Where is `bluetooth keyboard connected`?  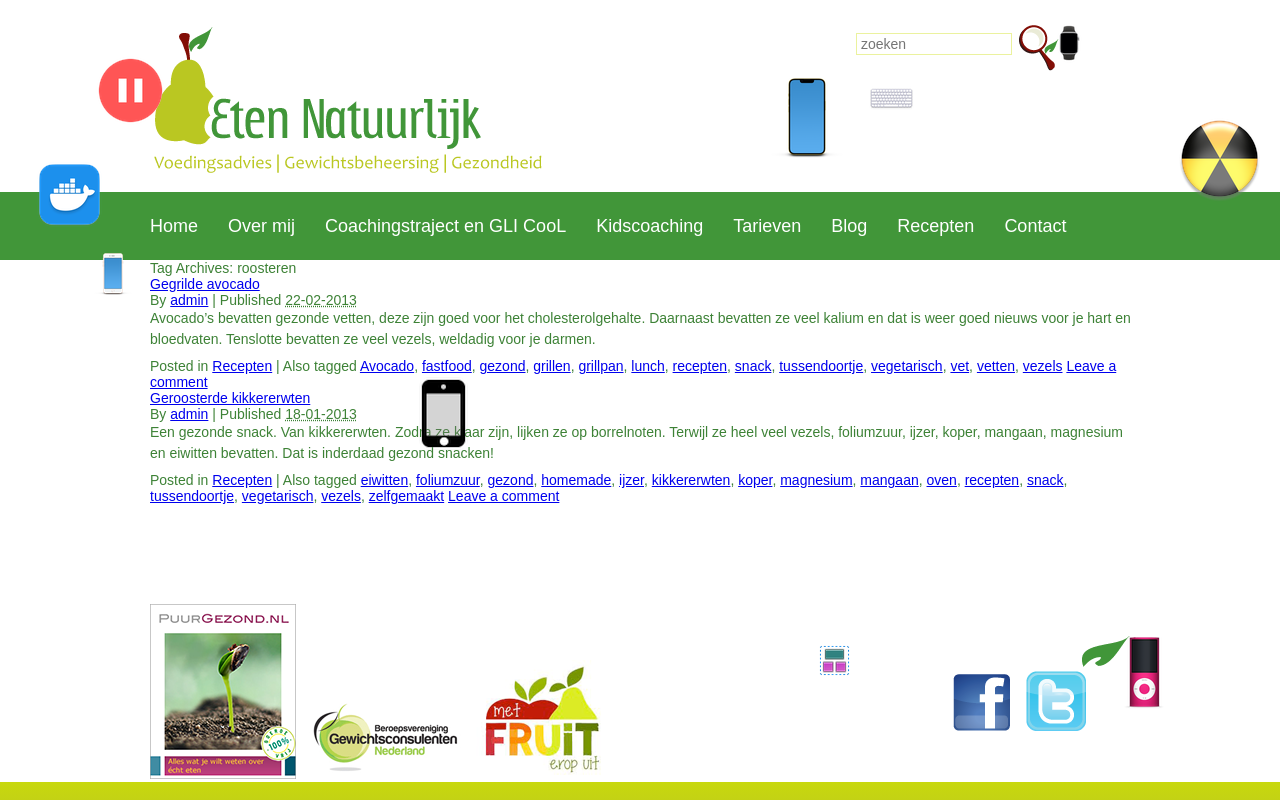
bluetooth keyboard connected is located at coordinates (891, 98).